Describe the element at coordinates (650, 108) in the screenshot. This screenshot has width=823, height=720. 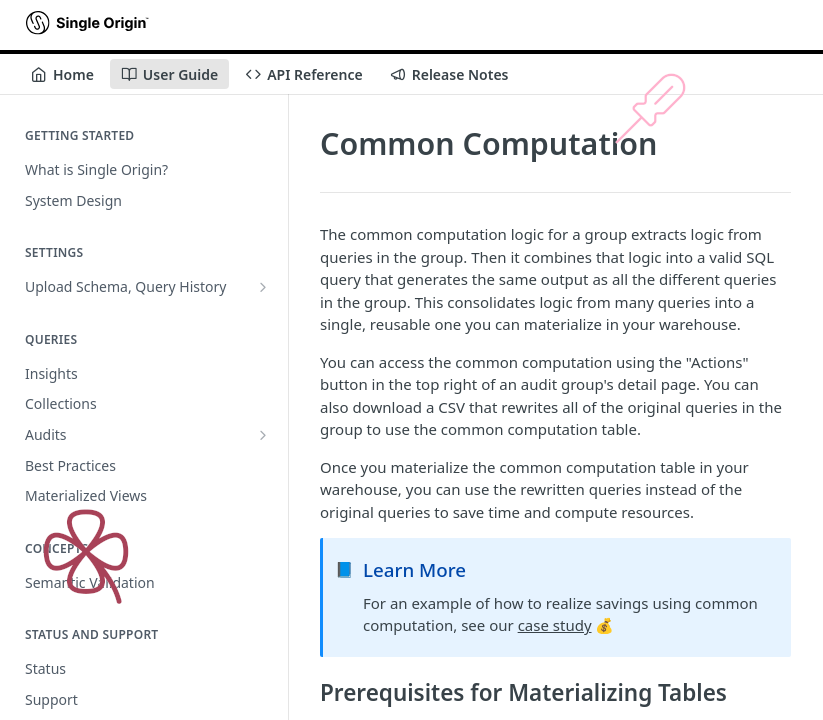
I see `access settings or configuration options` at that location.